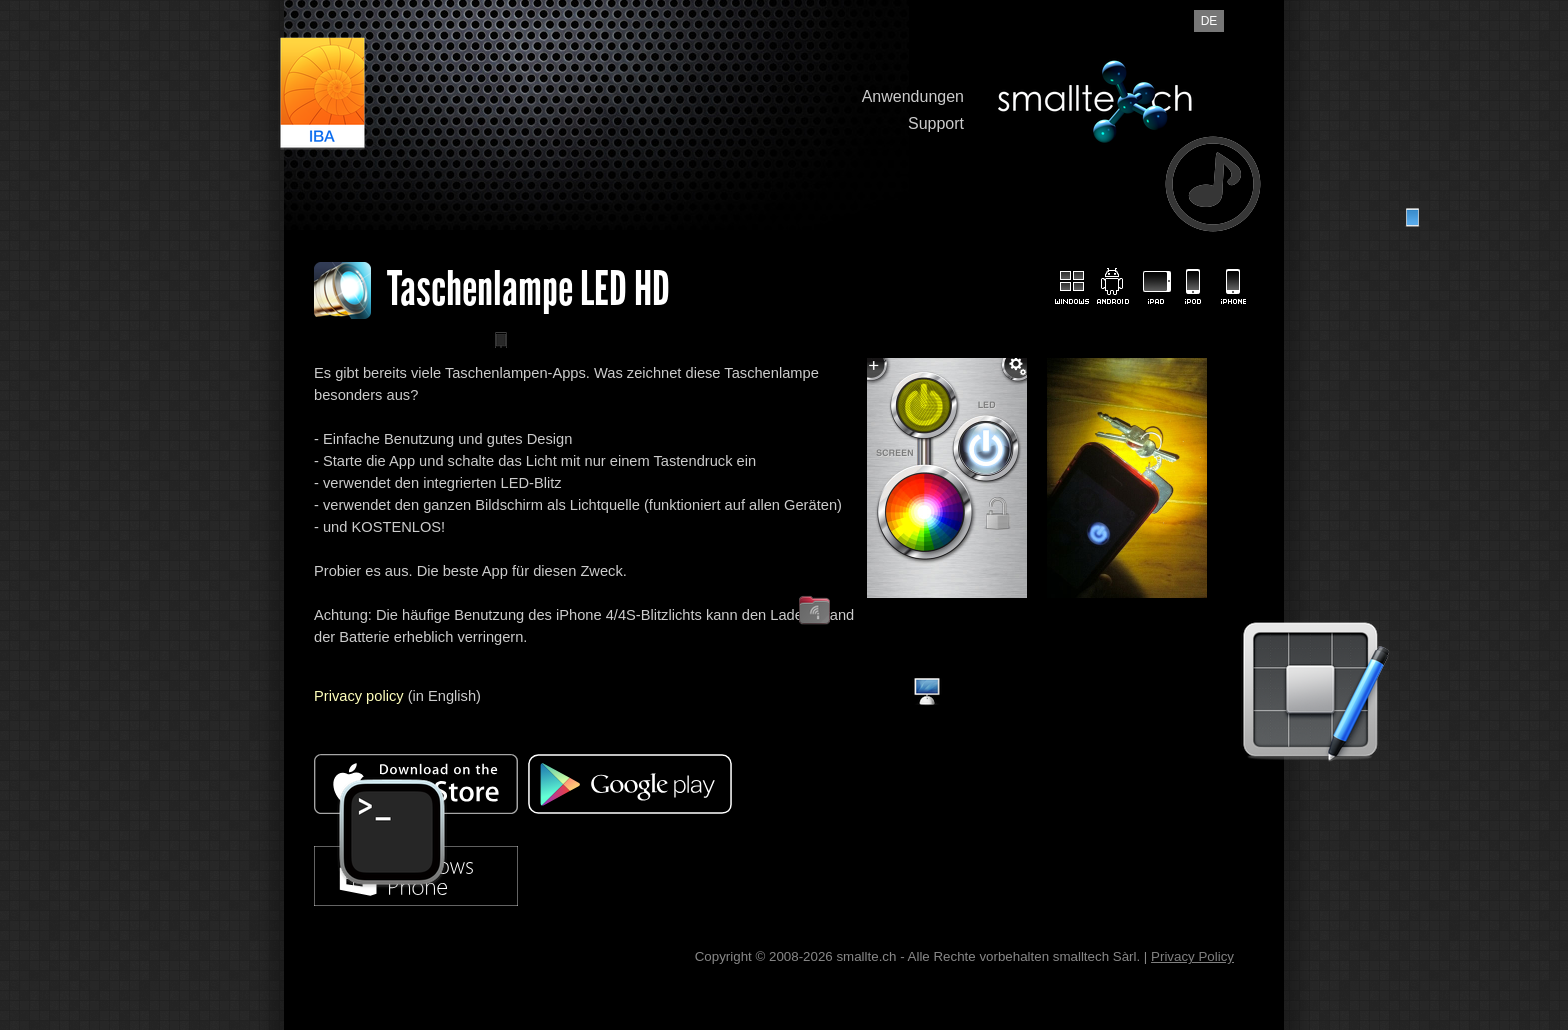 This screenshot has height=1030, width=1568. I want to click on edit or customize assistive control panels, so click(1316, 688).